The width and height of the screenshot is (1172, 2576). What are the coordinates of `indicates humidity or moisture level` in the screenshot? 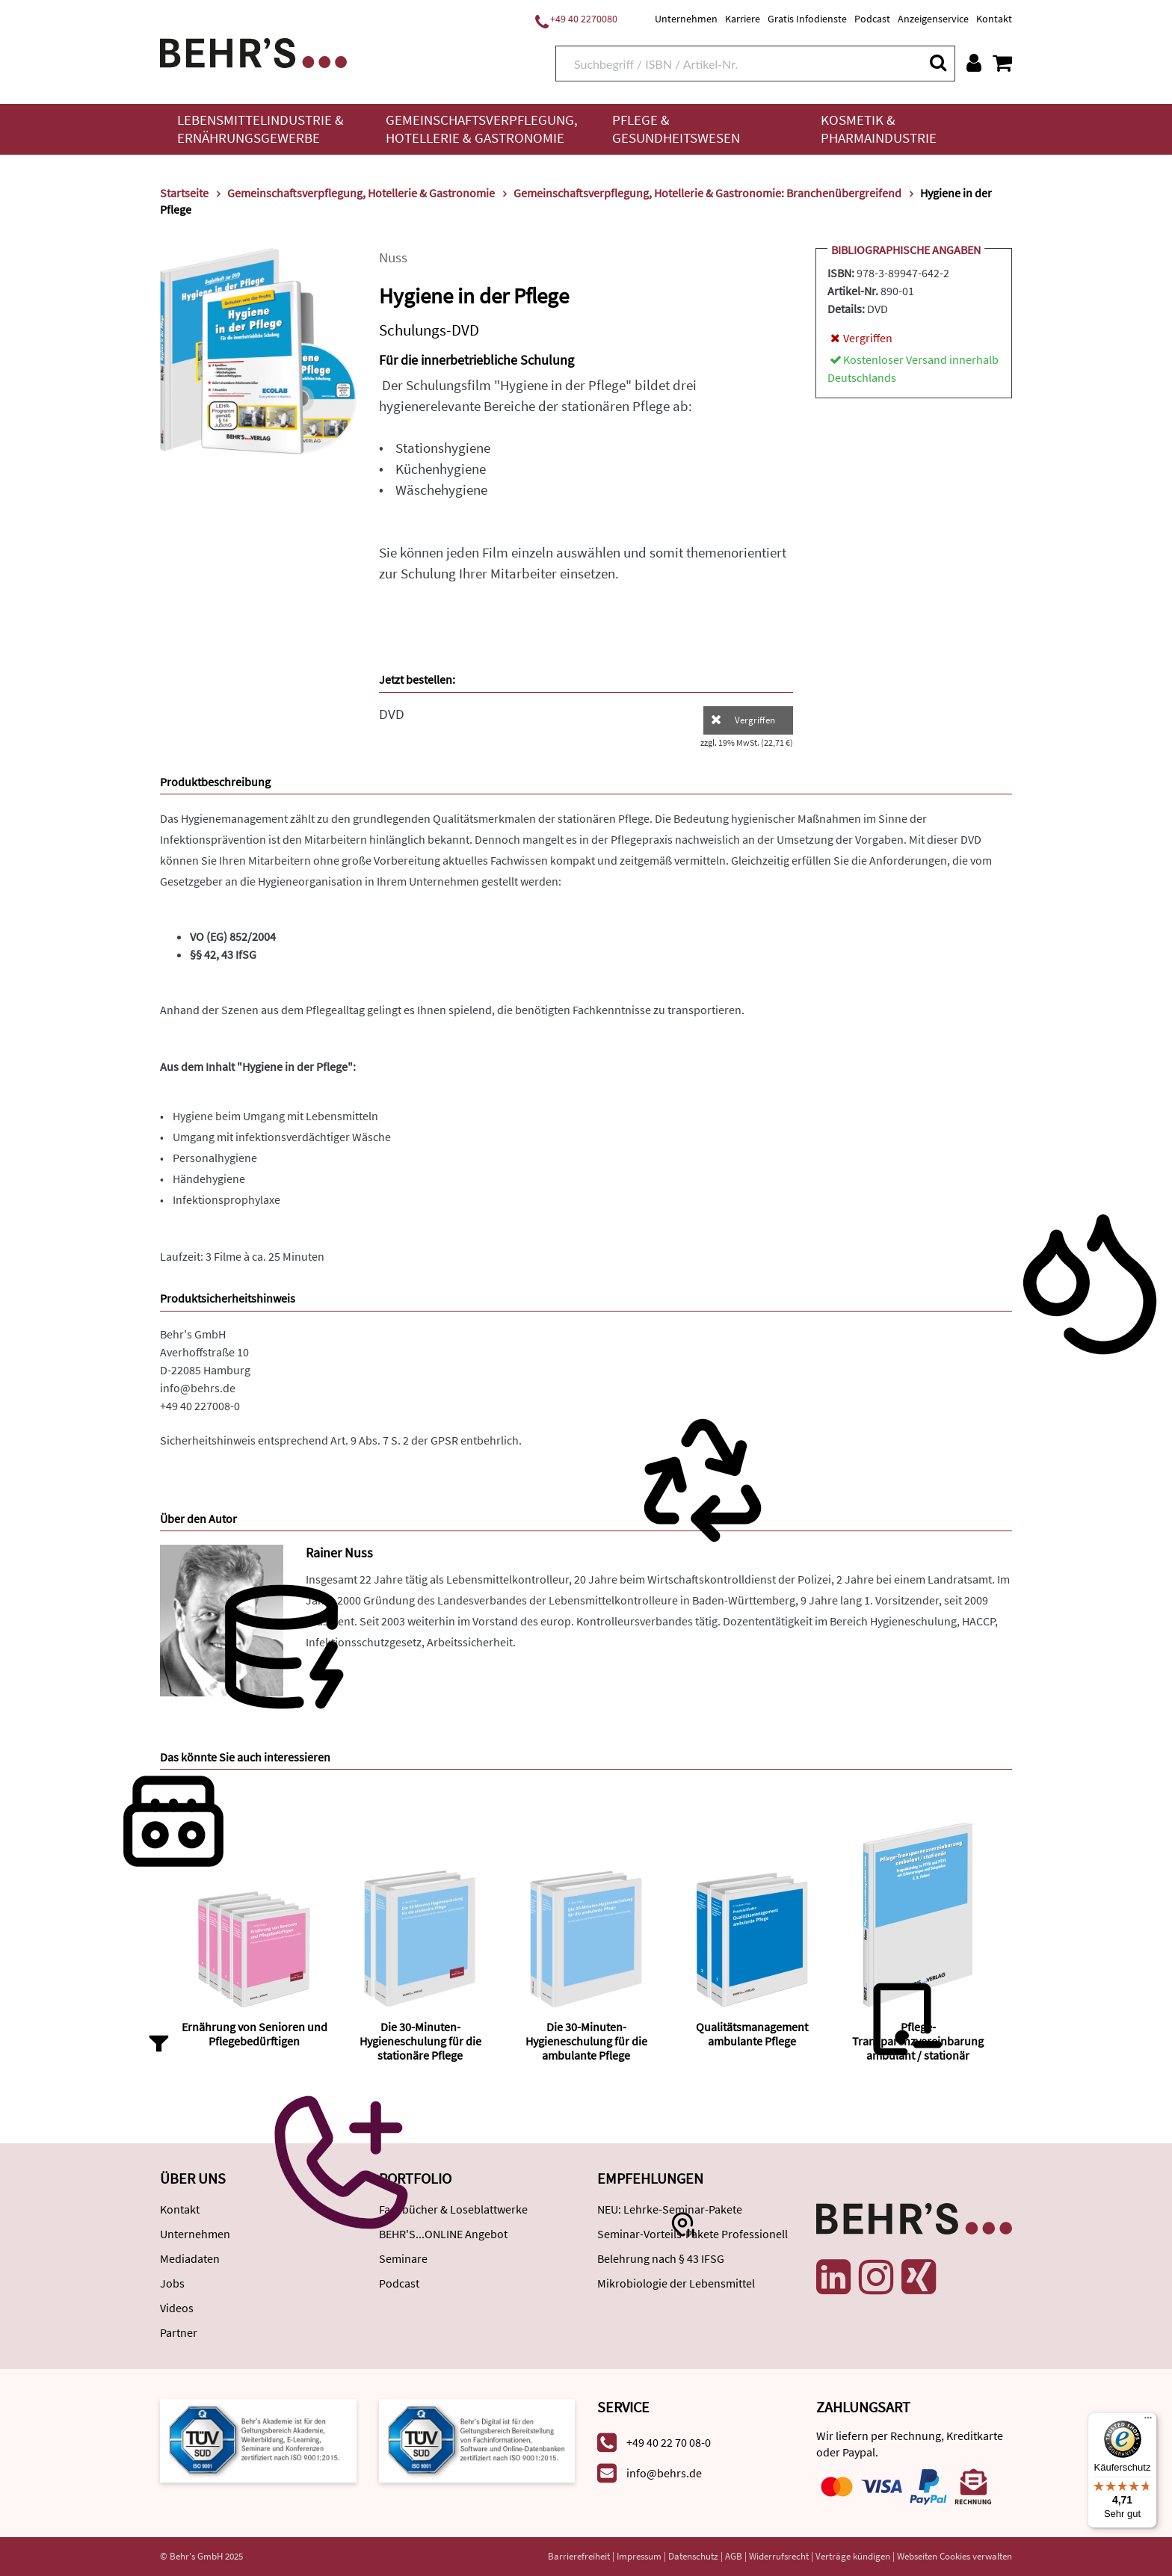 It's located at (1090, 1281).